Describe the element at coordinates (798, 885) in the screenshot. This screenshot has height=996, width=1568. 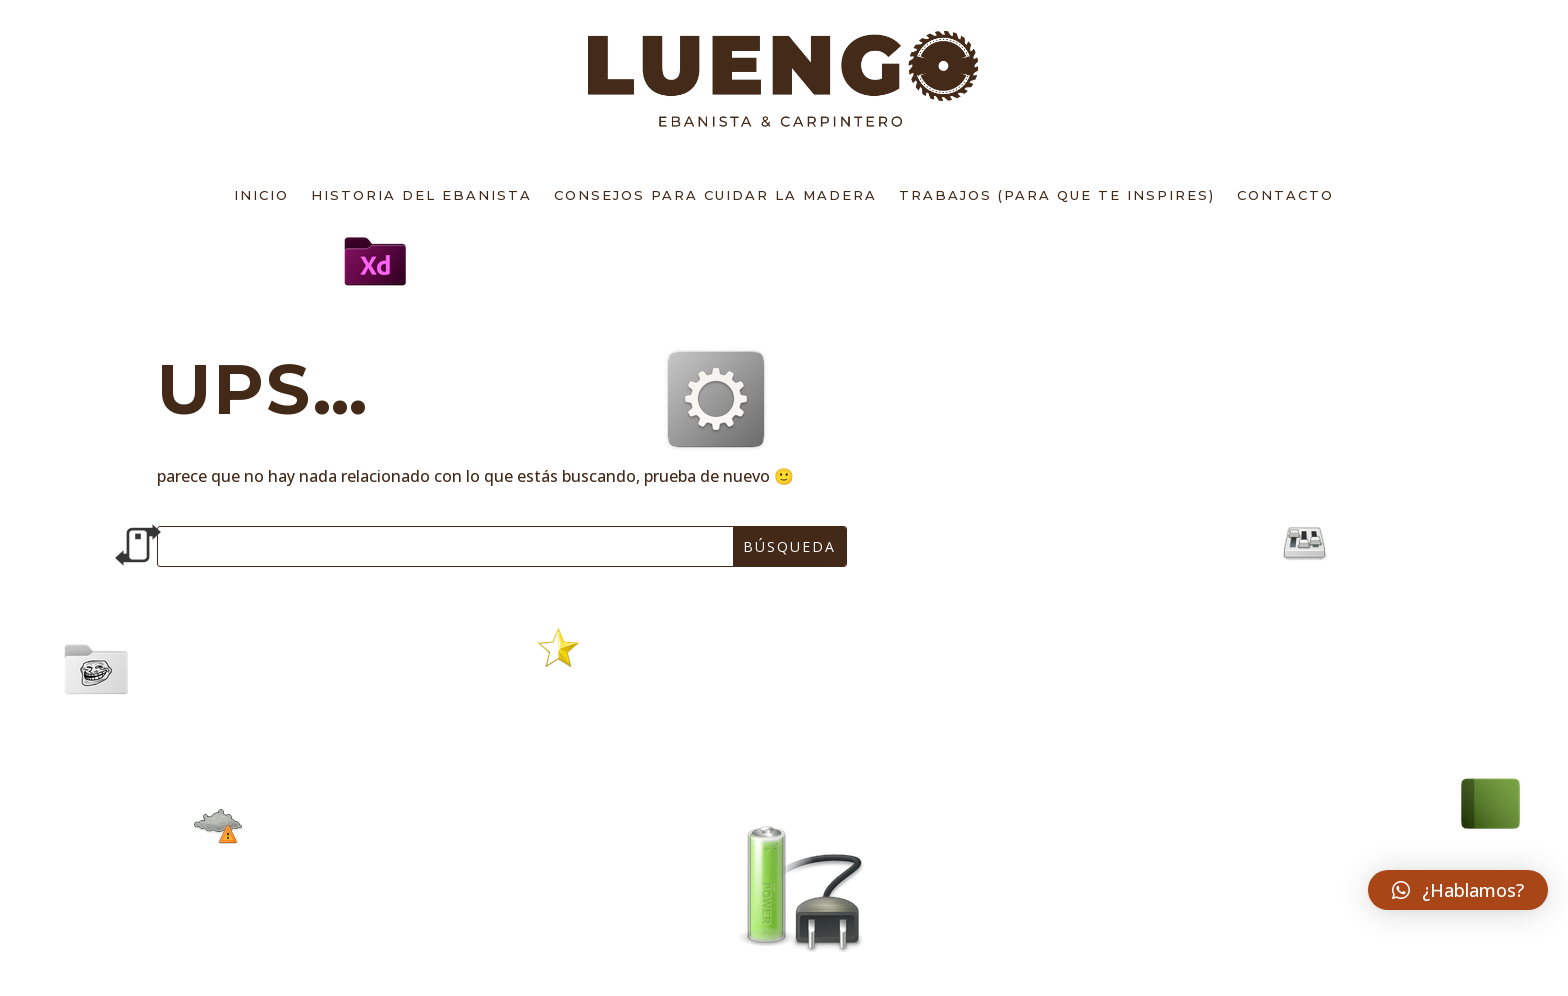
I see `battery fully charged and connected to power` at that location.